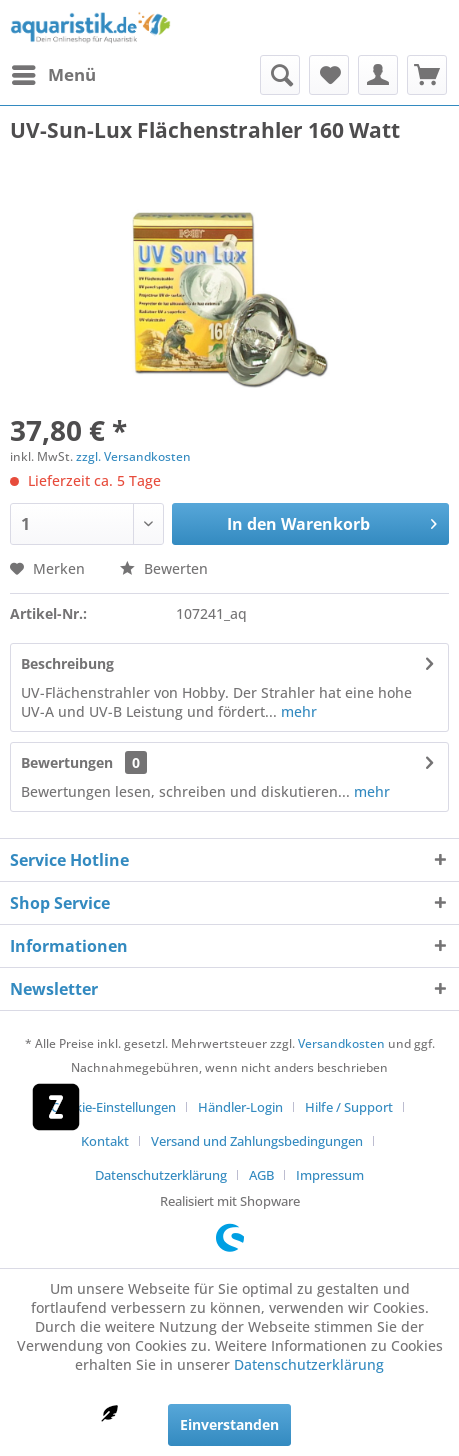  What do you see at coordinates (56, 1107) in the screenshot?
I see `represents the letter Z in a keyboard or text input` at bounding box center [56, 1107].